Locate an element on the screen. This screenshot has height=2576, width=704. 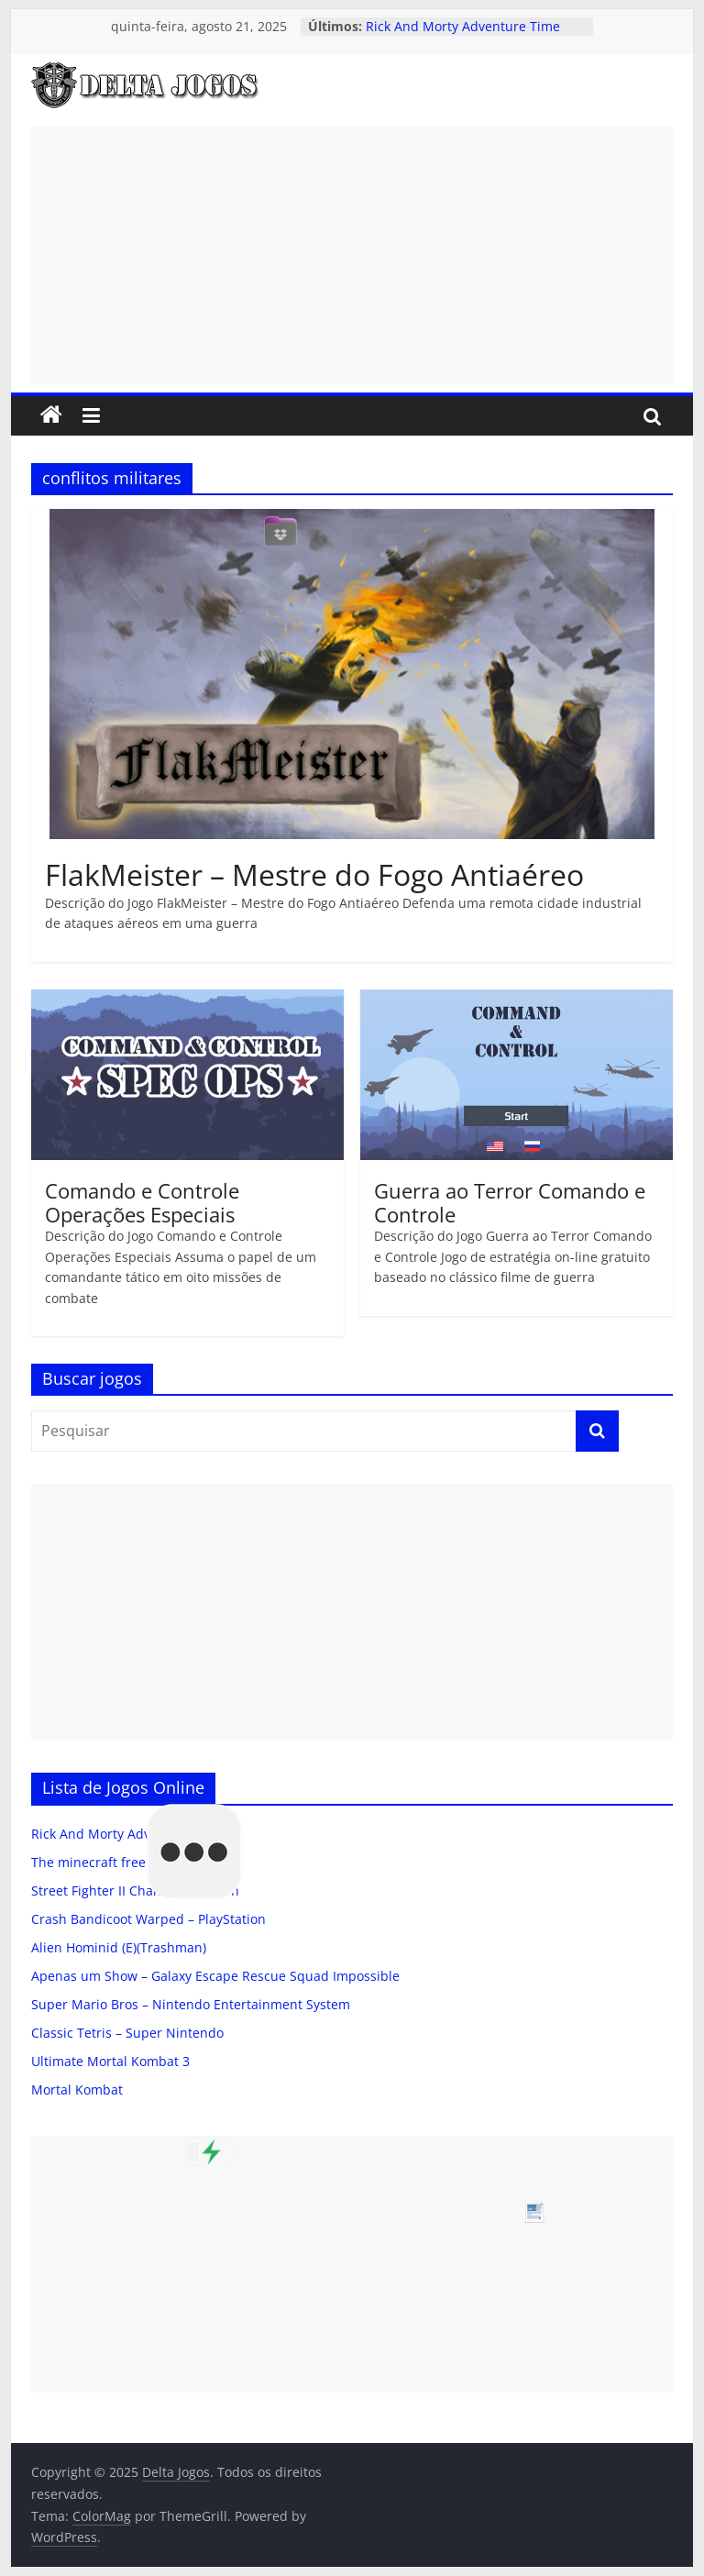
open dropbox synced folder is located at coordinates (280, 531).